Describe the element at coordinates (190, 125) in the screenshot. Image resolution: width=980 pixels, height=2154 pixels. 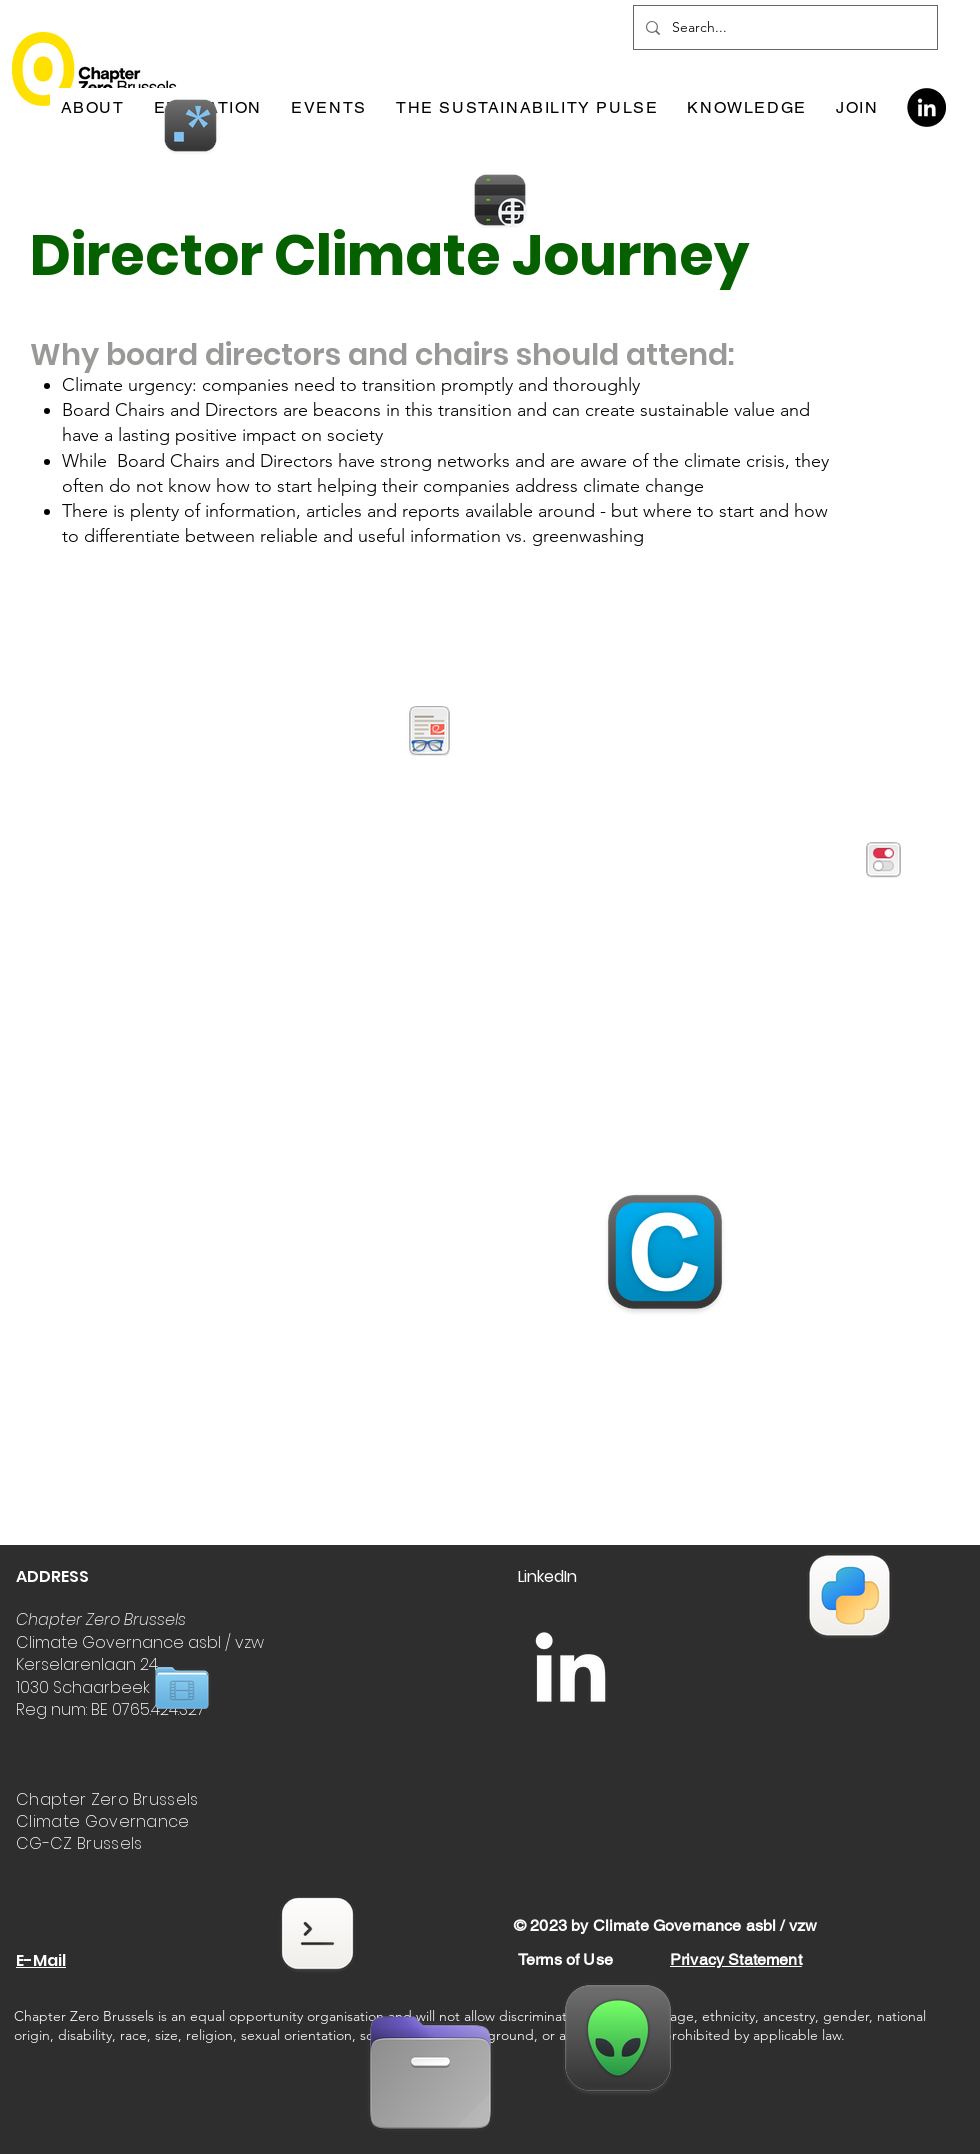
I see `open regexr app for testing regular expressions` at that location.